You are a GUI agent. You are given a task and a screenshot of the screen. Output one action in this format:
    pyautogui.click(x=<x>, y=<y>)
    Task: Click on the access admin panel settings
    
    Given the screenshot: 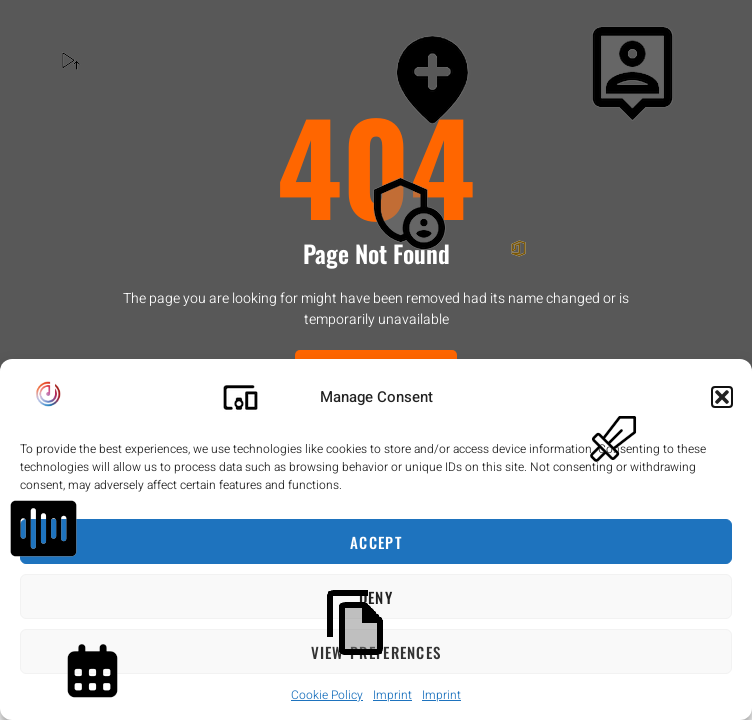 What is the action you would take?
    pyautogui.click(x=406, y=210)
    